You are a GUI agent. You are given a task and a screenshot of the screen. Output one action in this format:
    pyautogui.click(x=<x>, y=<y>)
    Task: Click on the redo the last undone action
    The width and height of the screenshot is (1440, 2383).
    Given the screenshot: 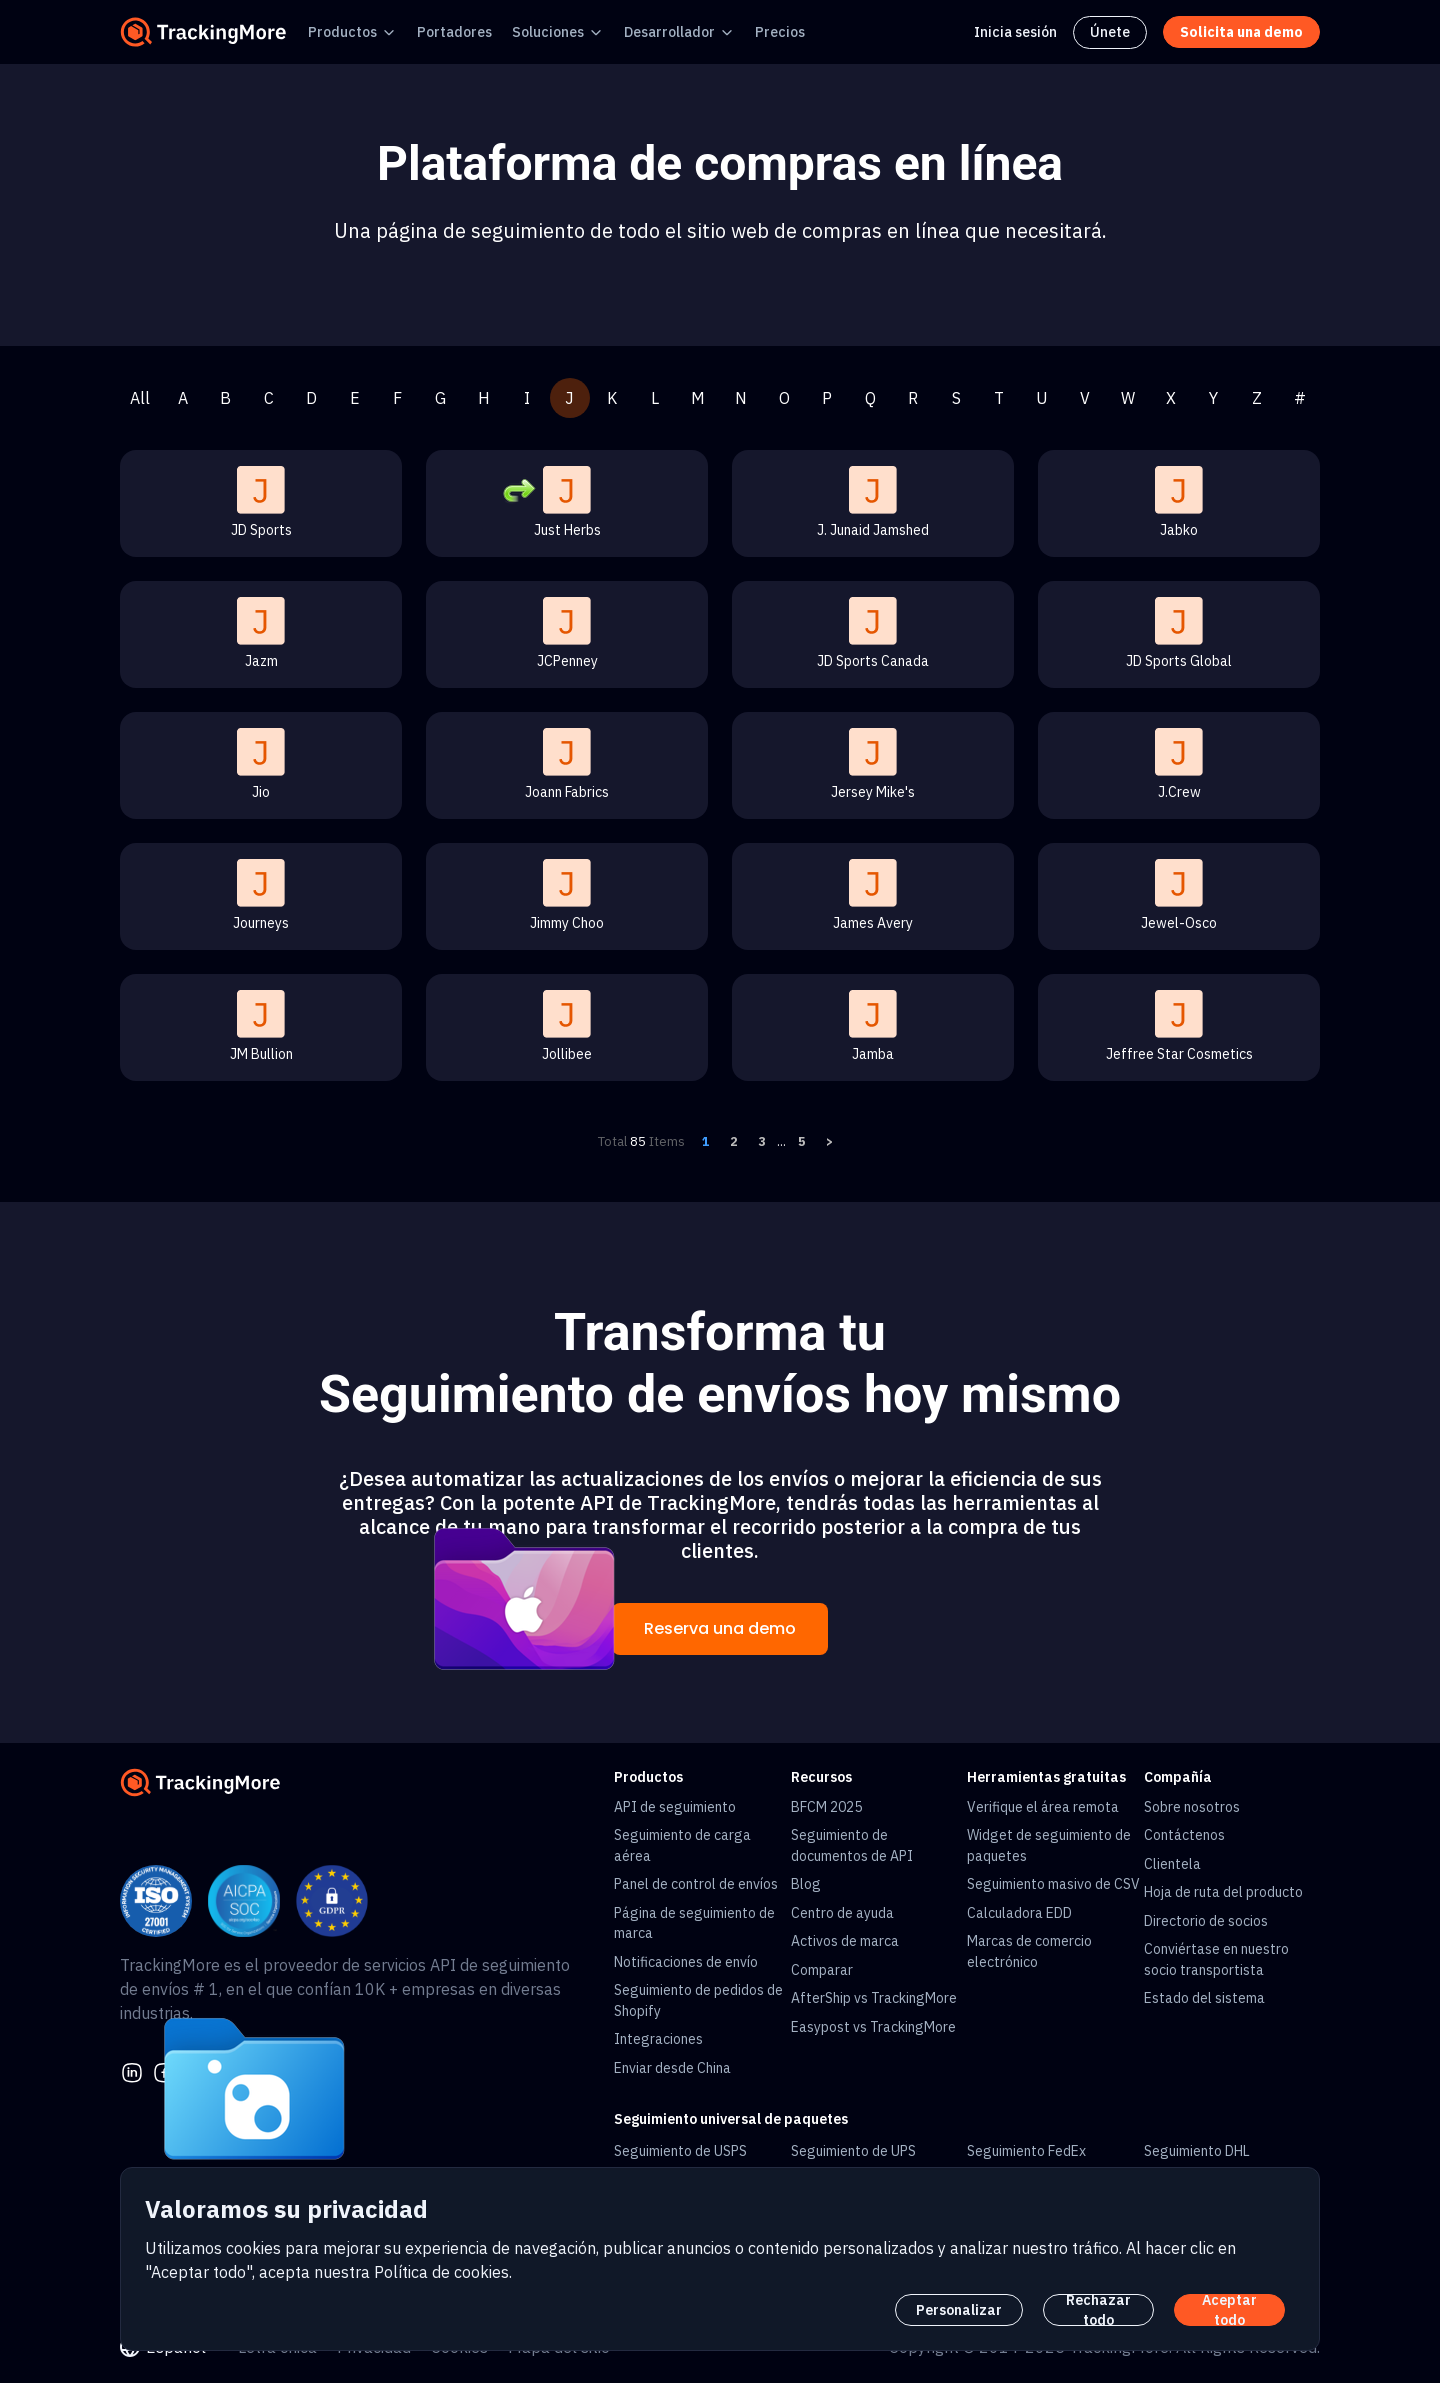 What is the action you would take?
    pyautogui.click(x=519, y=489)
    